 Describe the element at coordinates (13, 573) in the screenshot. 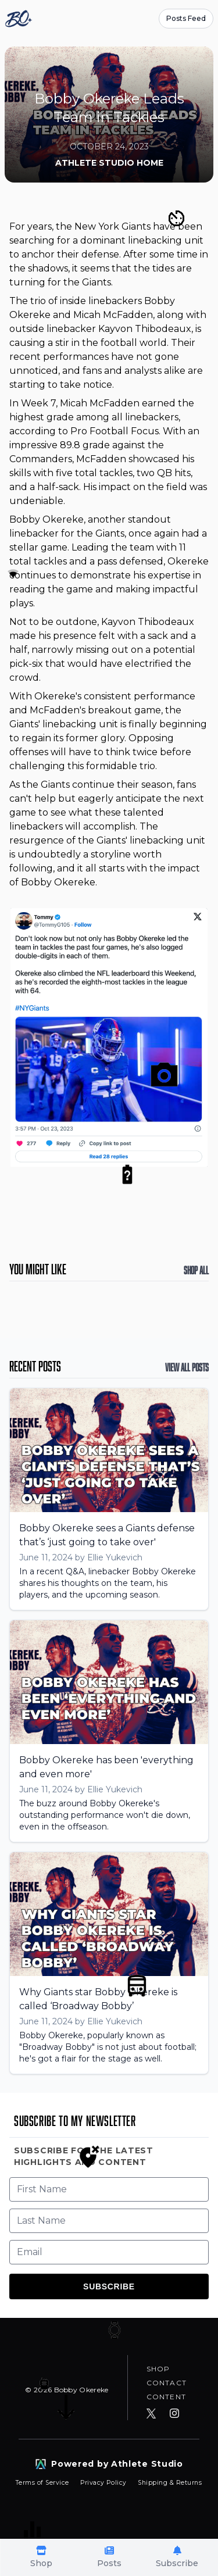

I see `indicates moderate wifi signal strength` at that location.